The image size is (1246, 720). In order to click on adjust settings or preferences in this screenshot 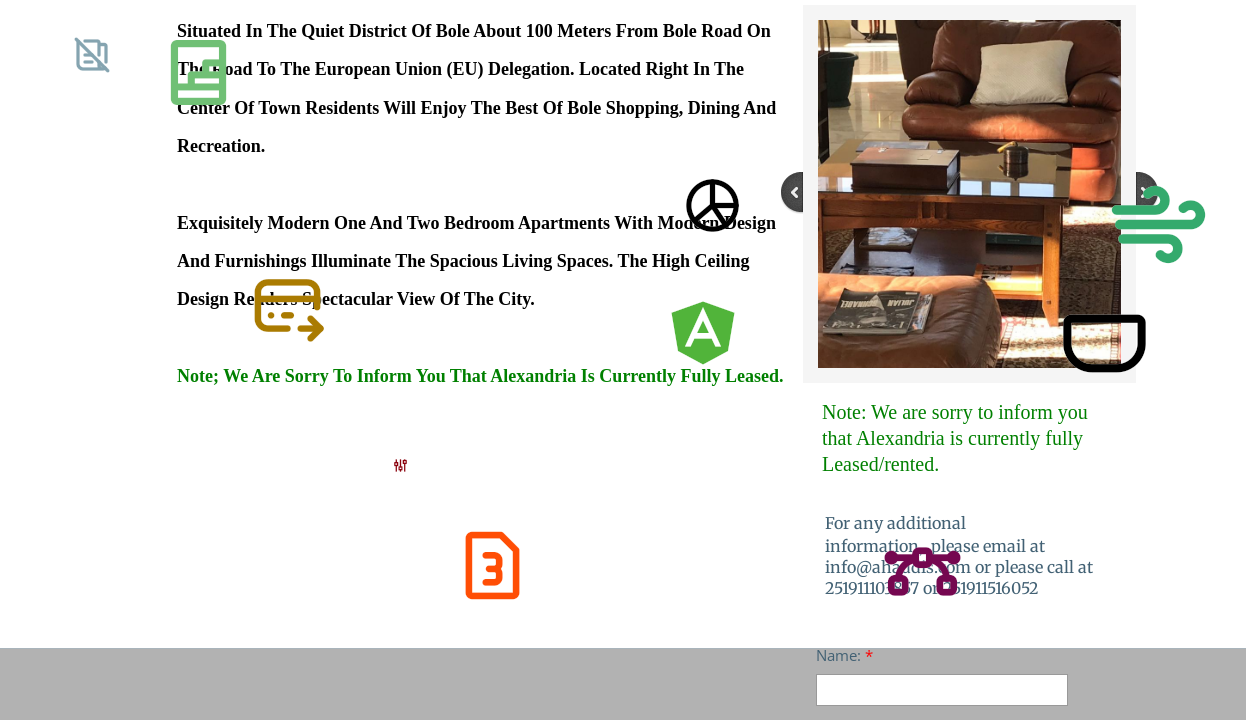, I will do `click(400, 465)`.